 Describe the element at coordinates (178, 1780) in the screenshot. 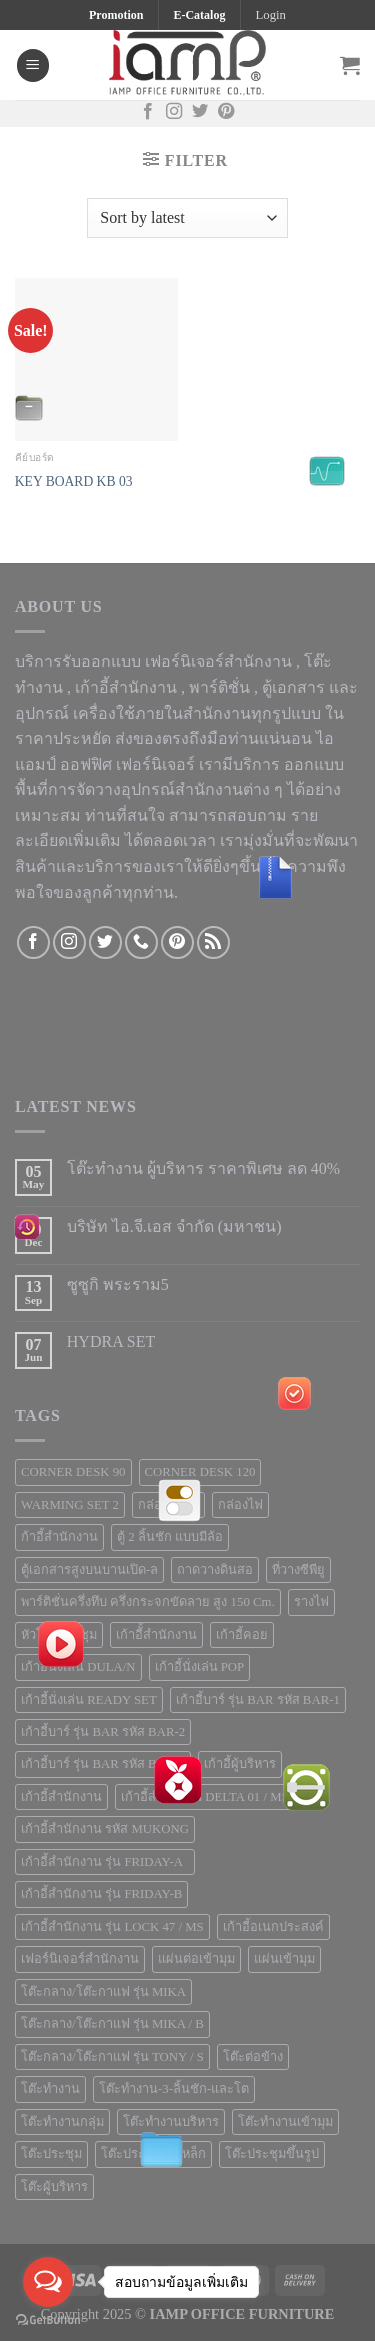

I see `open pi-hole network ad blocker app` at that location.